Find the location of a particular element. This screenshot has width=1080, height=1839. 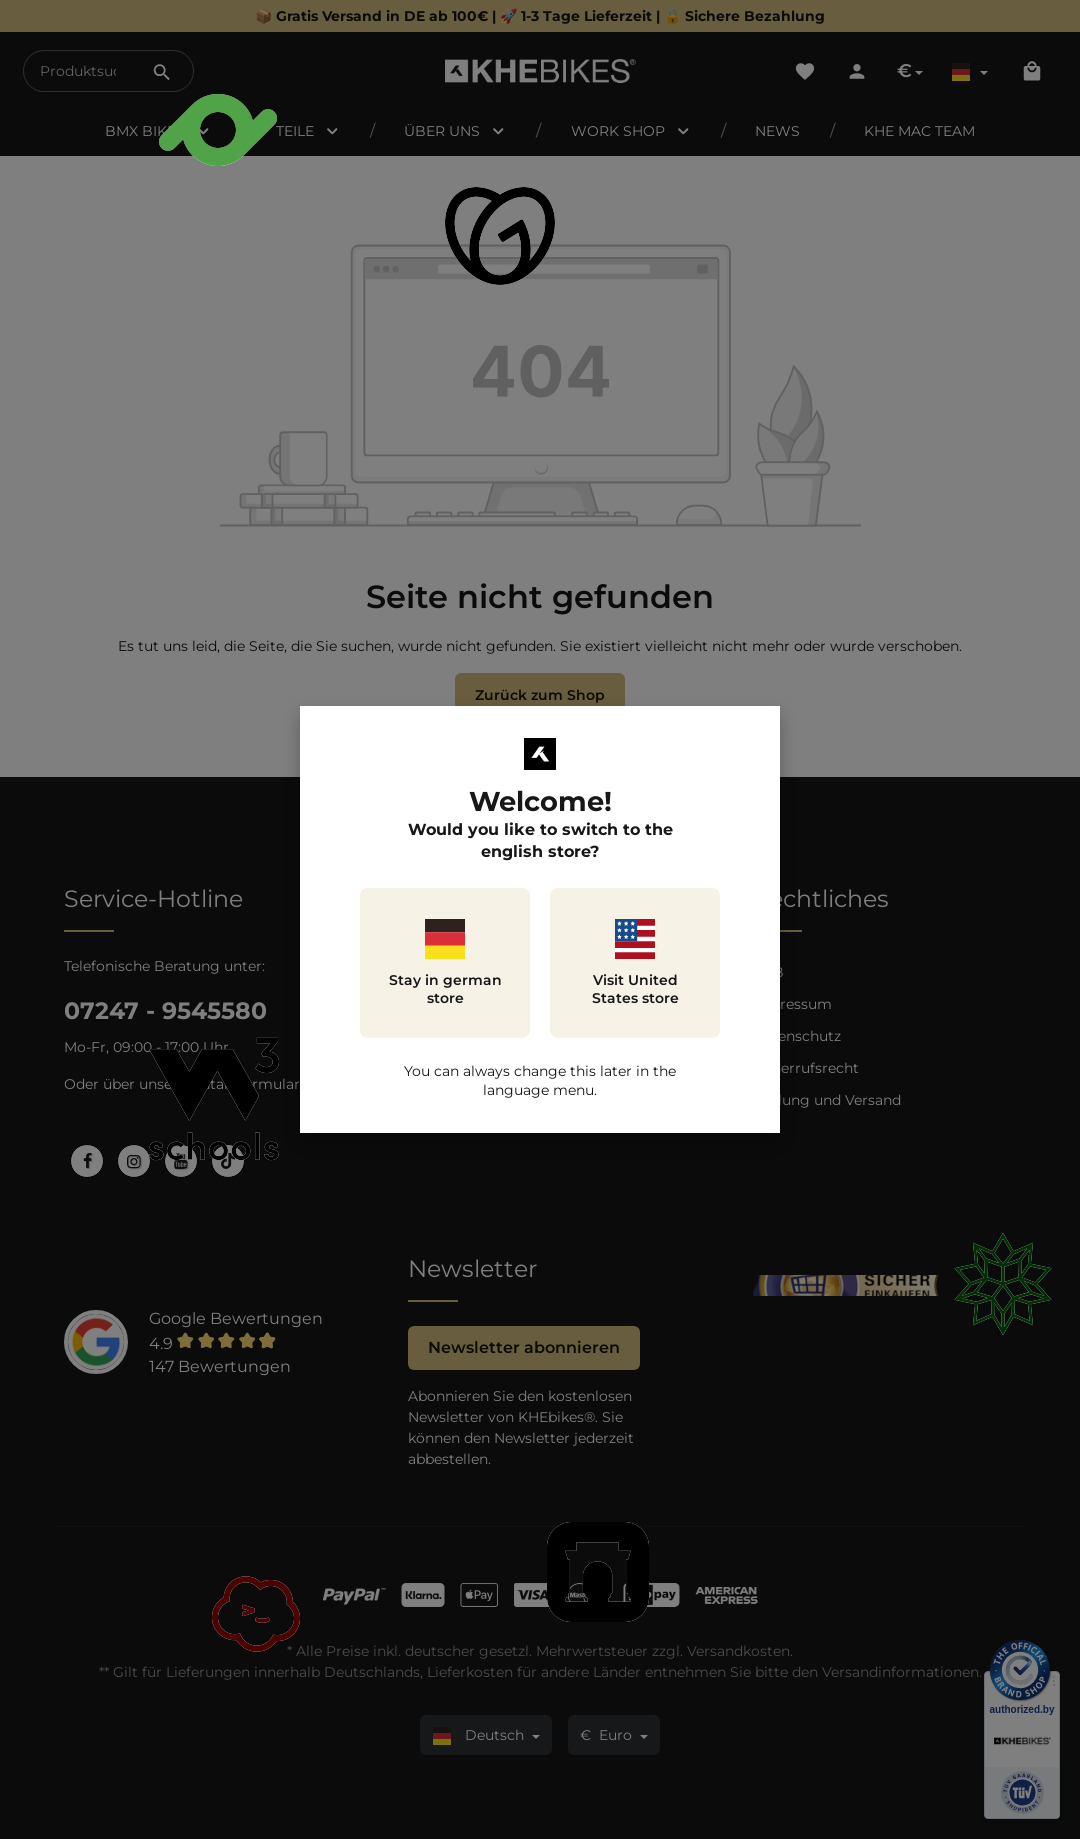

open termius ssh client is located at coordinates (256, 1614).